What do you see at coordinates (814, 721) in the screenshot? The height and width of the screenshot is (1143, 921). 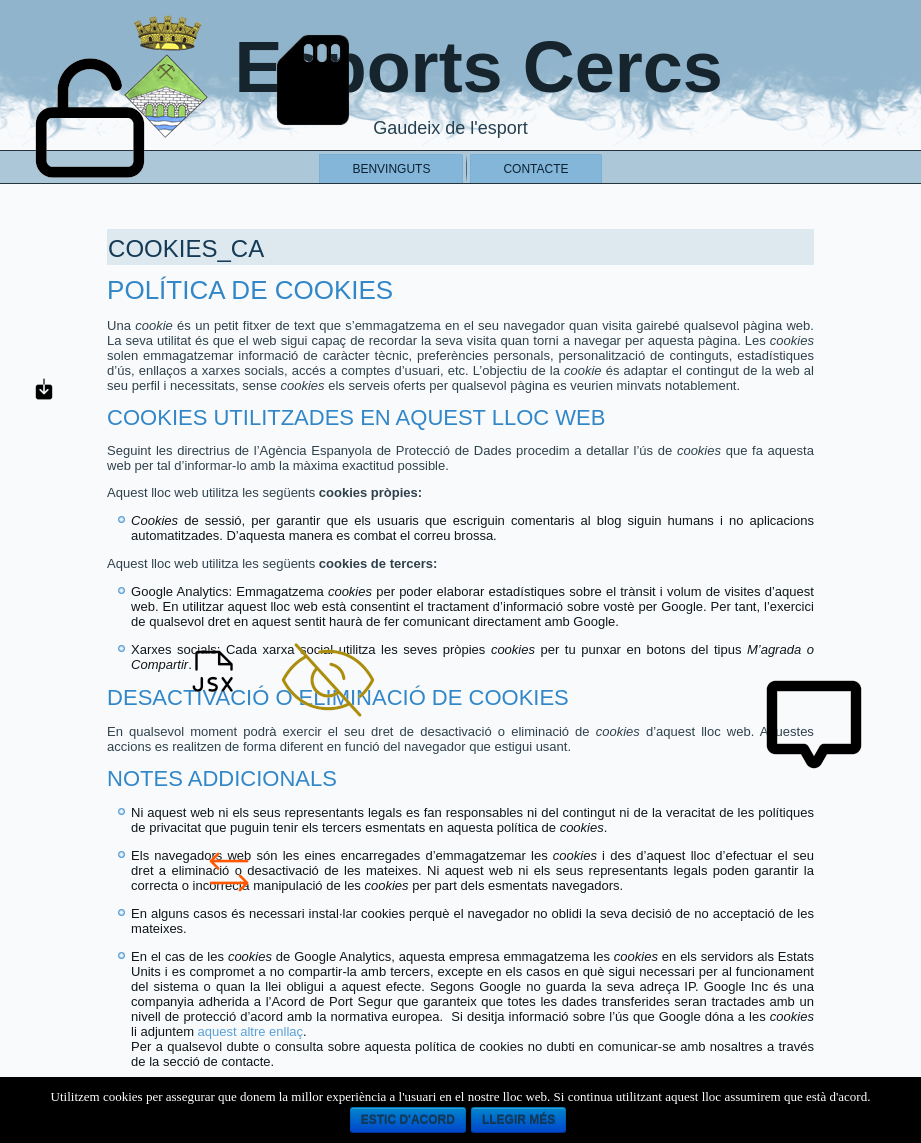 I see `open chat or messaging` at bounding box center [814, 721].